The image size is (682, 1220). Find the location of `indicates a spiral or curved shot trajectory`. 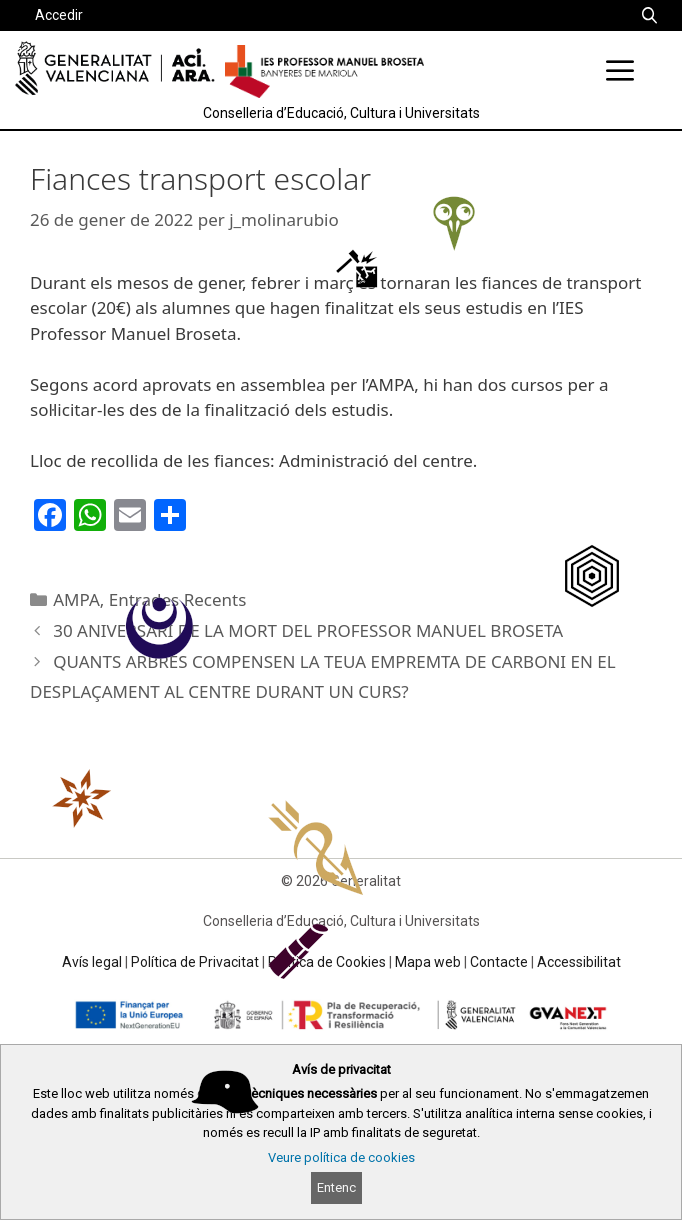

indicates a spiral or curved shot trajectory is located at coordinates (316, 848).